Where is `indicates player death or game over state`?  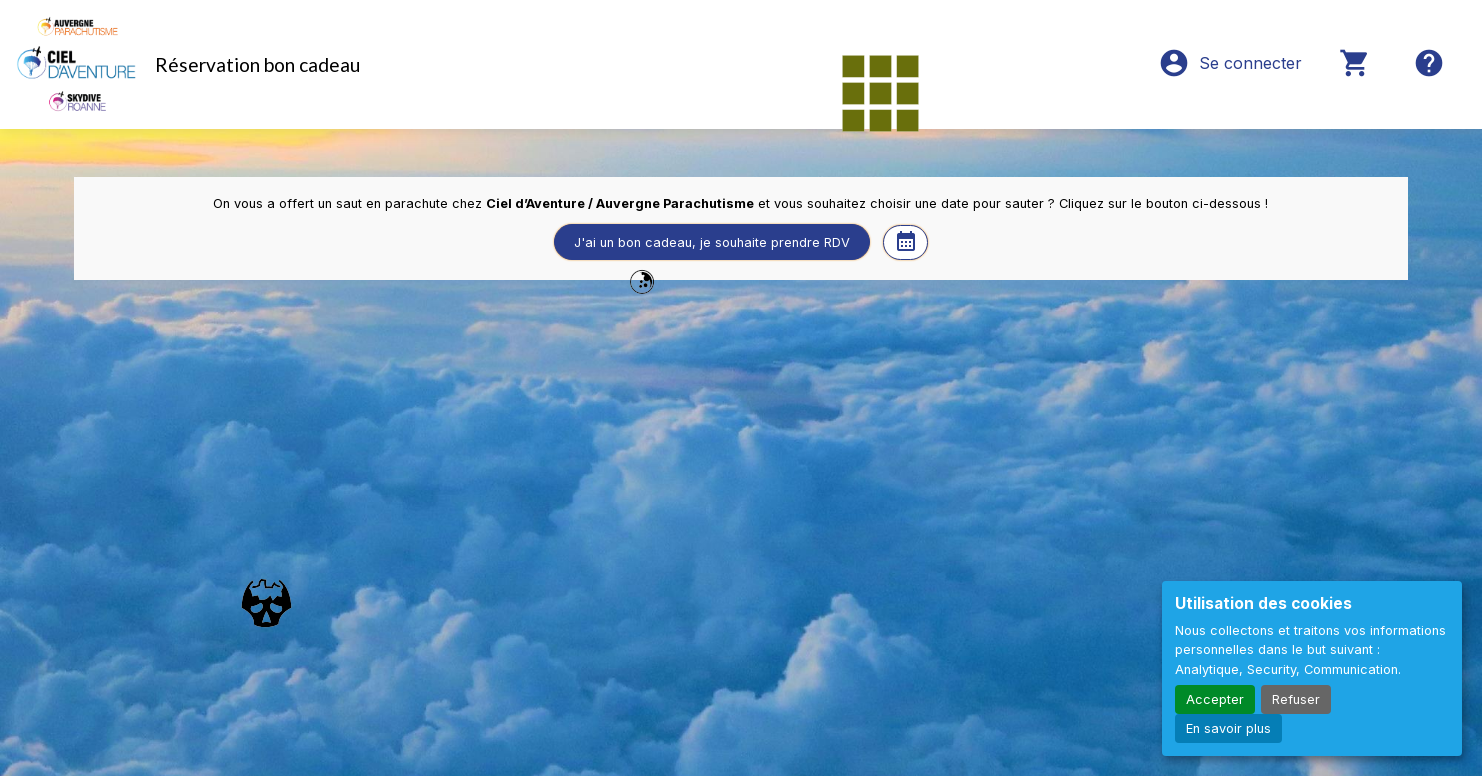
indicates player death or game over state is located at coordinates (266, 603).